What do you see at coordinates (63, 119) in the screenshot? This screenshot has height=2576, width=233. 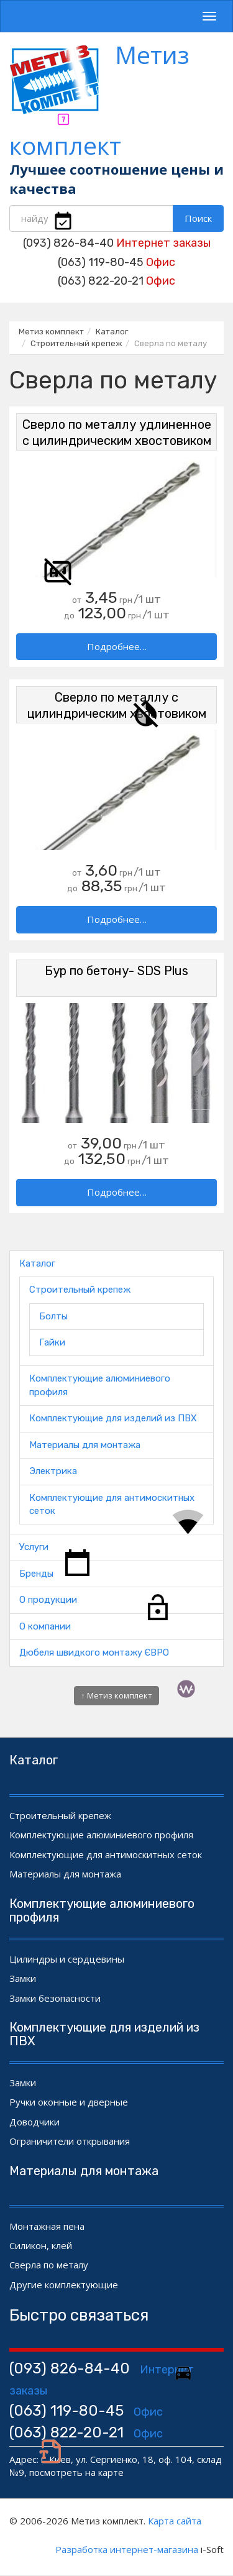 I see `select or navigate to item number 7` at bounding box center [63, 119].